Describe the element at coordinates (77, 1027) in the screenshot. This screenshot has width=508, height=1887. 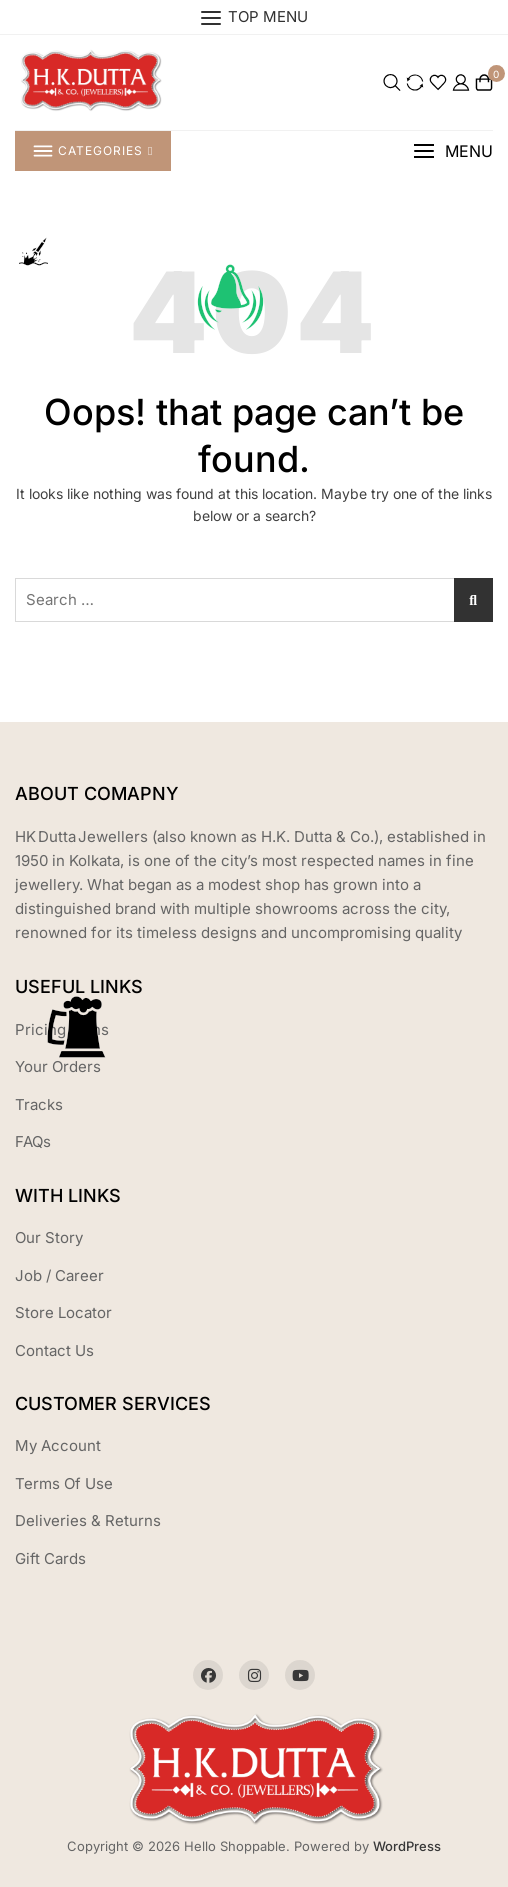
I see `access a tavern or pub location in-game` at that location.